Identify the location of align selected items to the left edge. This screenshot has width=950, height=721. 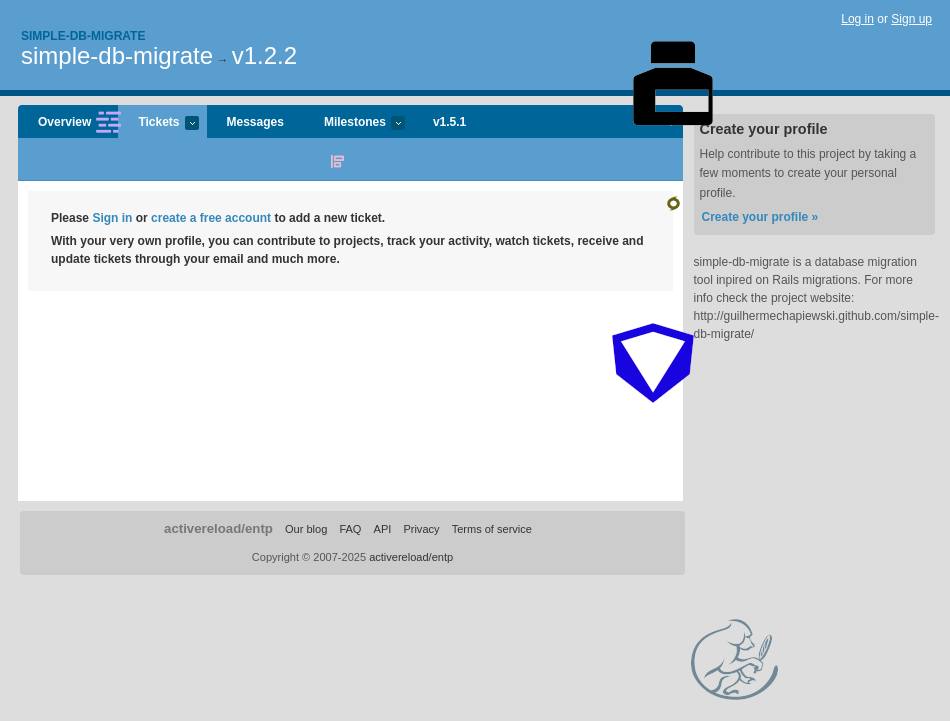
(337, 161).